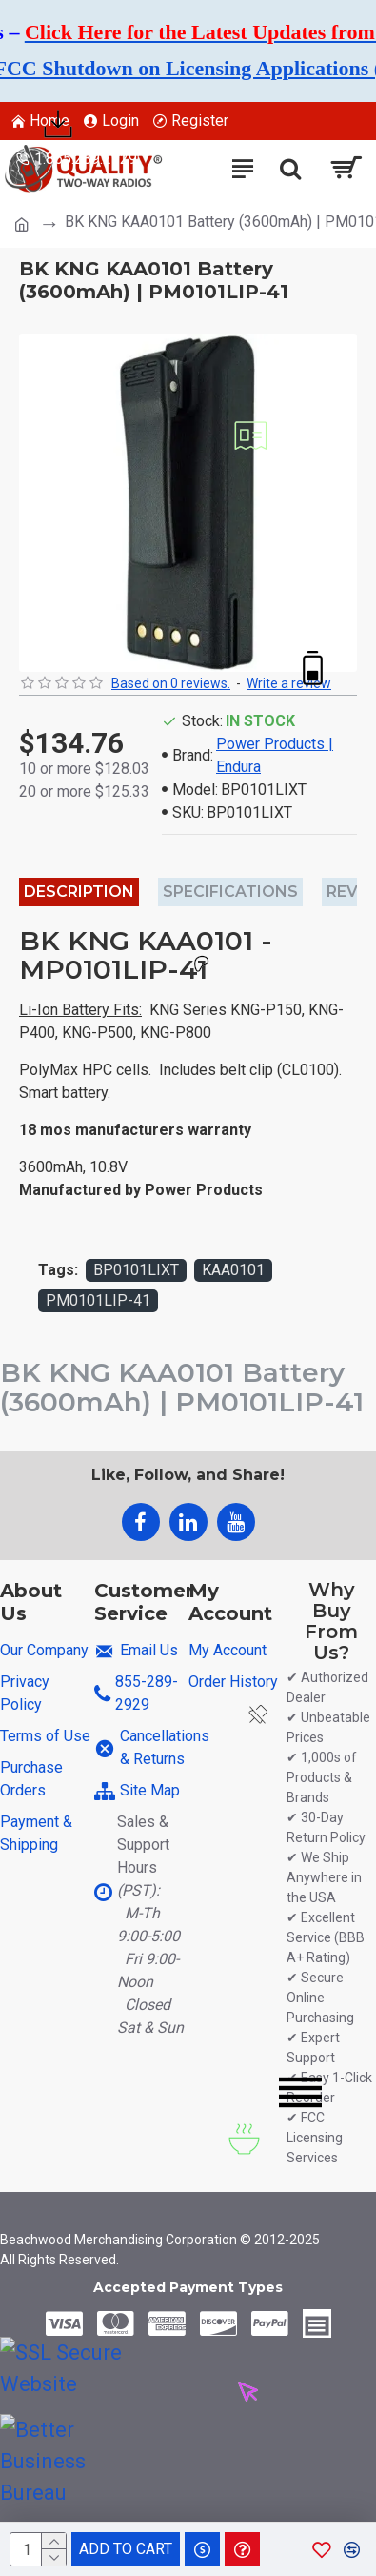 The image size is (376, 2576). Describe the element at coordinates (250, 435) in the screenshot. I see `view news articles or press clippings` at that location.